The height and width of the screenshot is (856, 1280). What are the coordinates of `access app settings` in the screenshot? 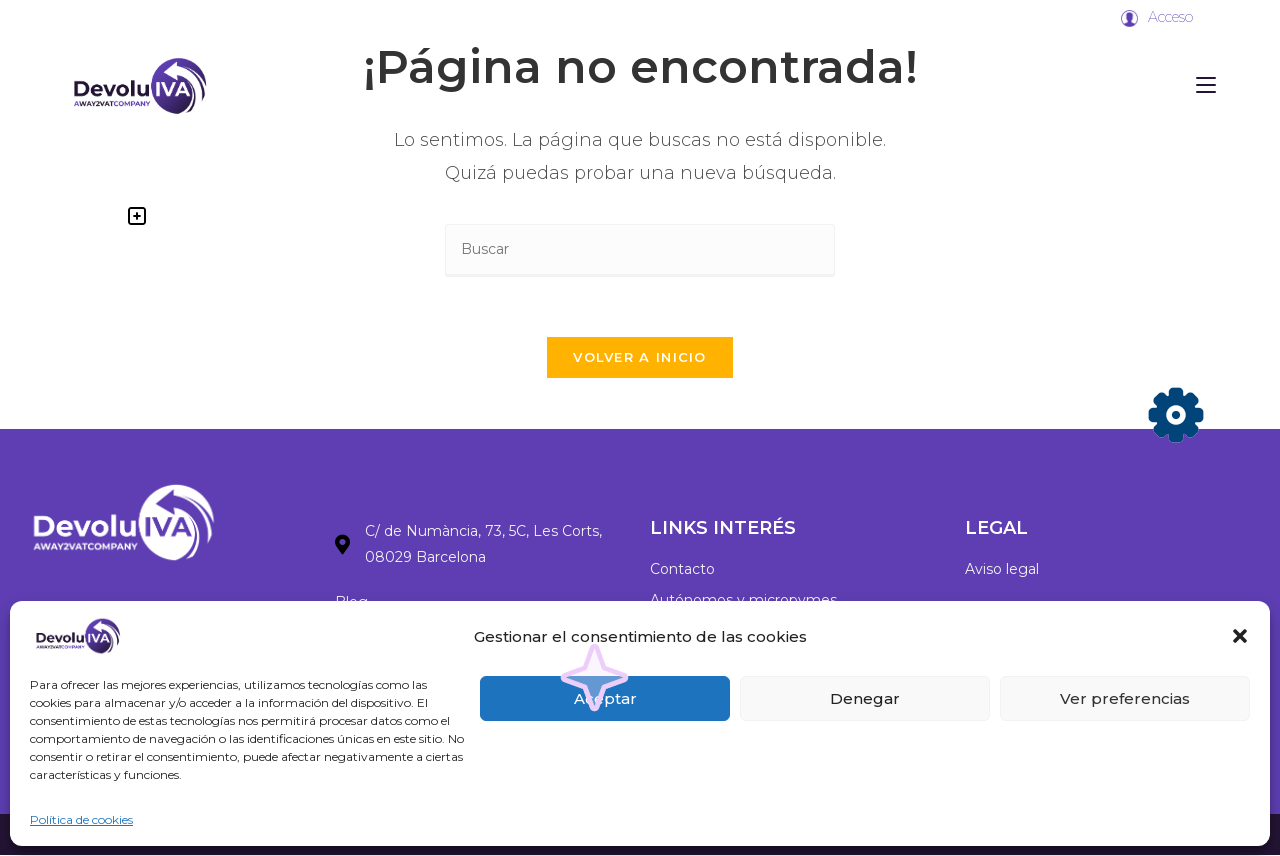 It's located at (1176, 415).